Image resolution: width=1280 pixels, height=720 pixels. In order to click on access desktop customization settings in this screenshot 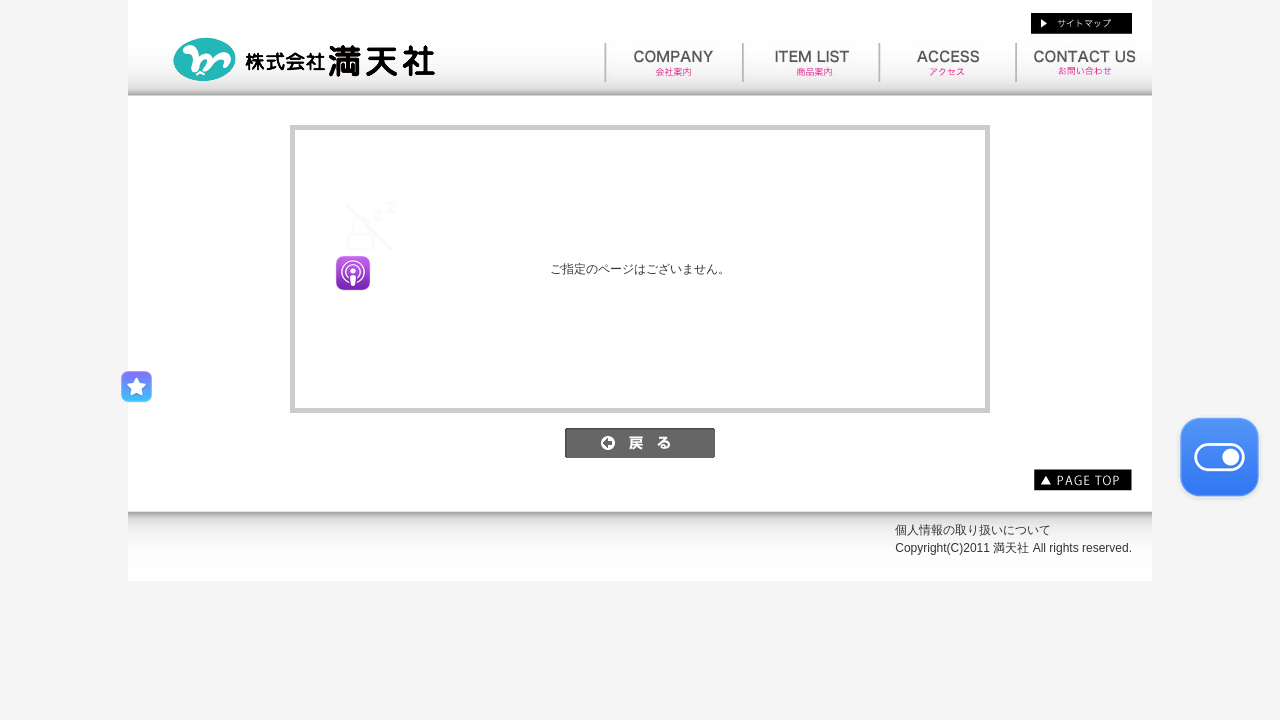, I will do `click(1219, 458)`.